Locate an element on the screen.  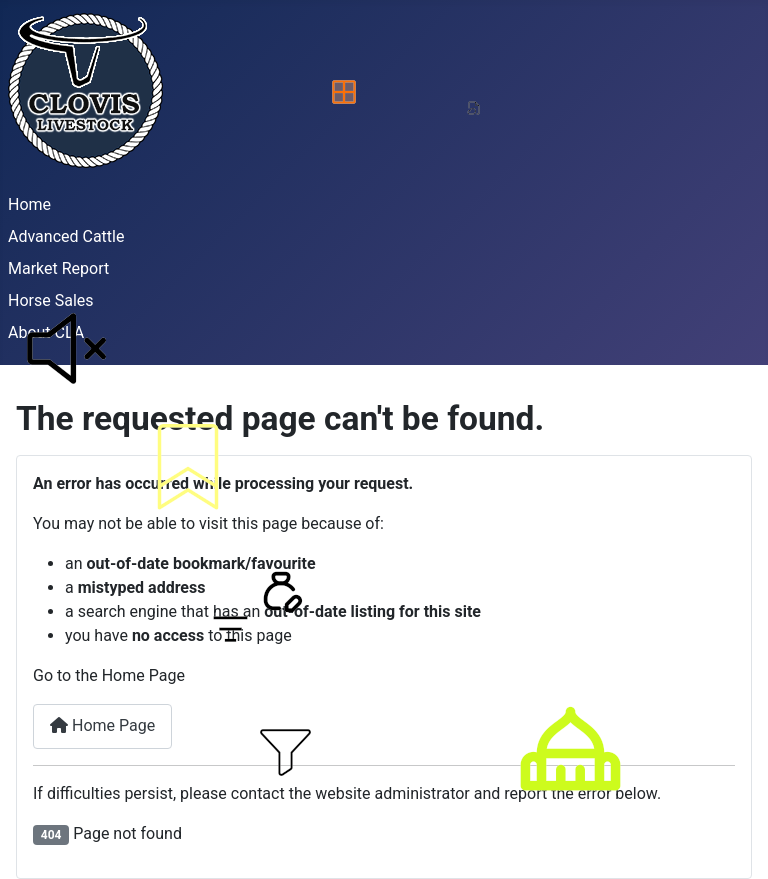
mute audio is located at coordinates (62, 348).